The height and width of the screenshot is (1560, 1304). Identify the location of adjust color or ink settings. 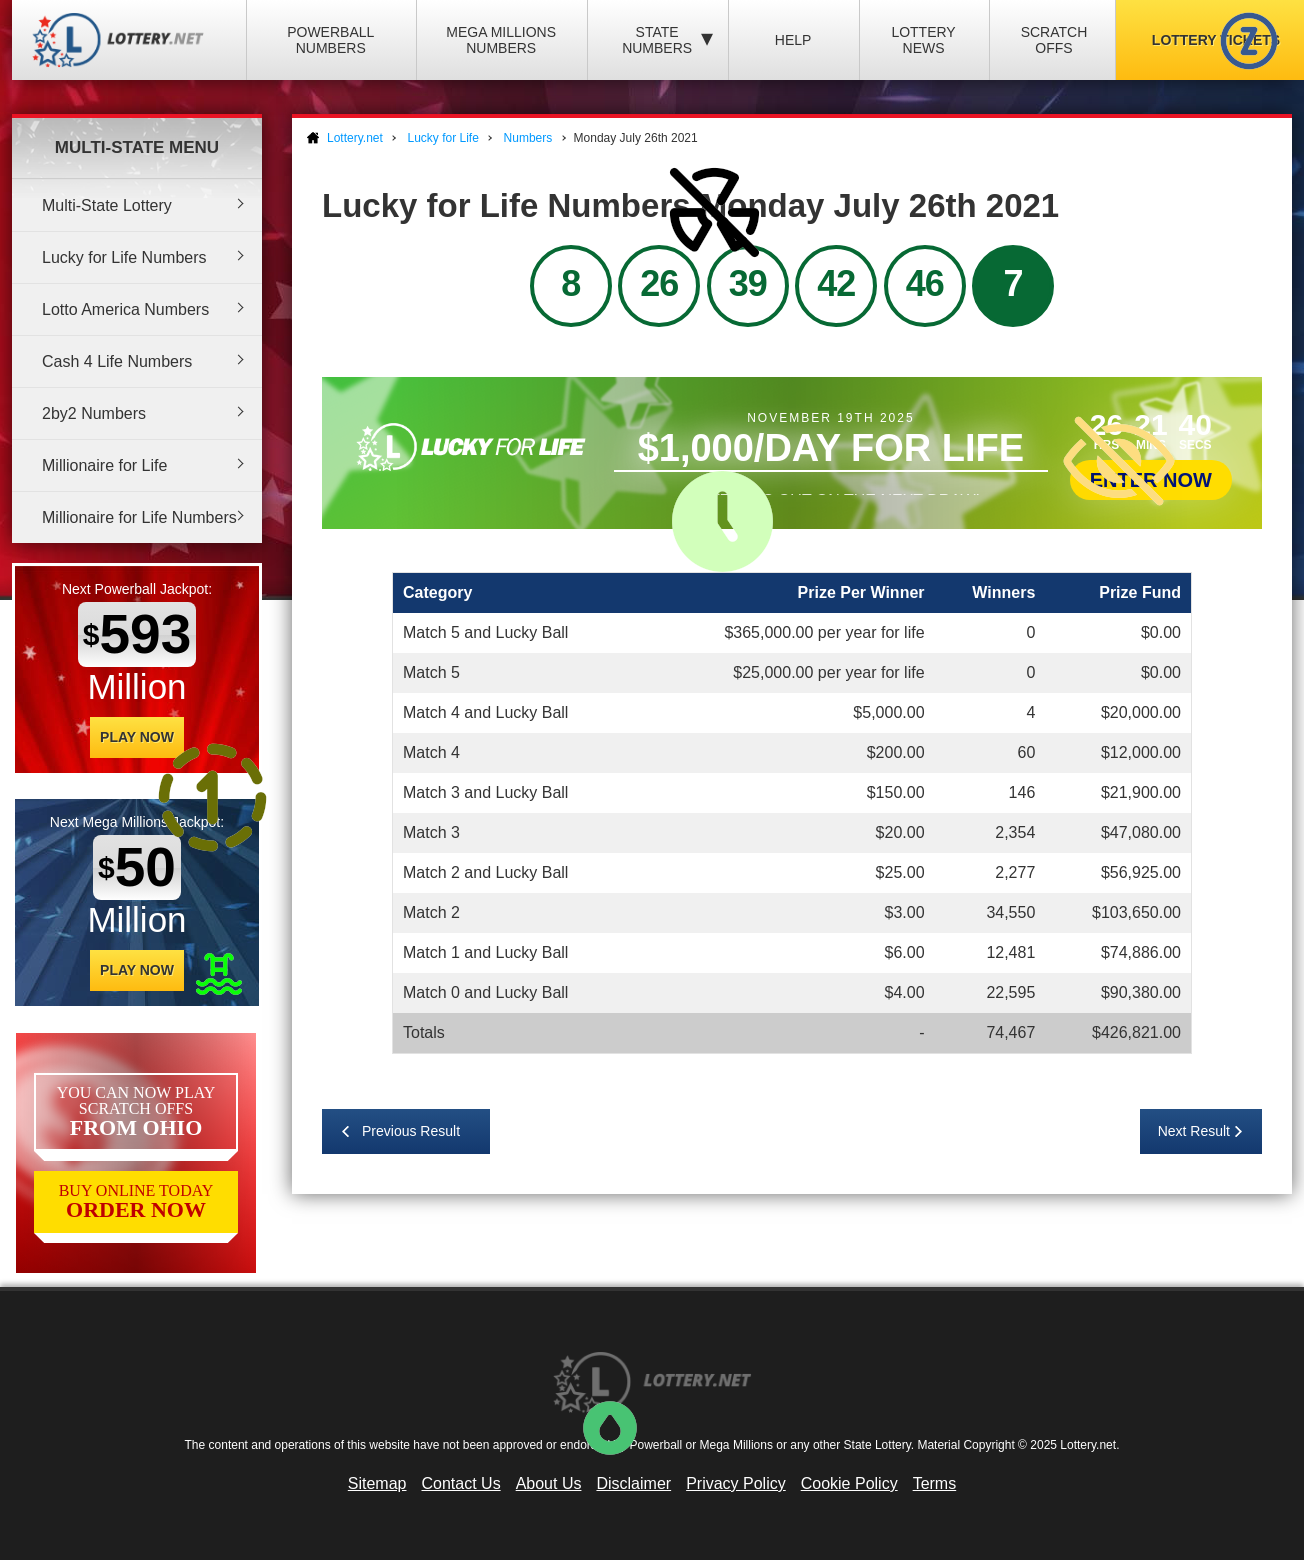
(610, 1428).